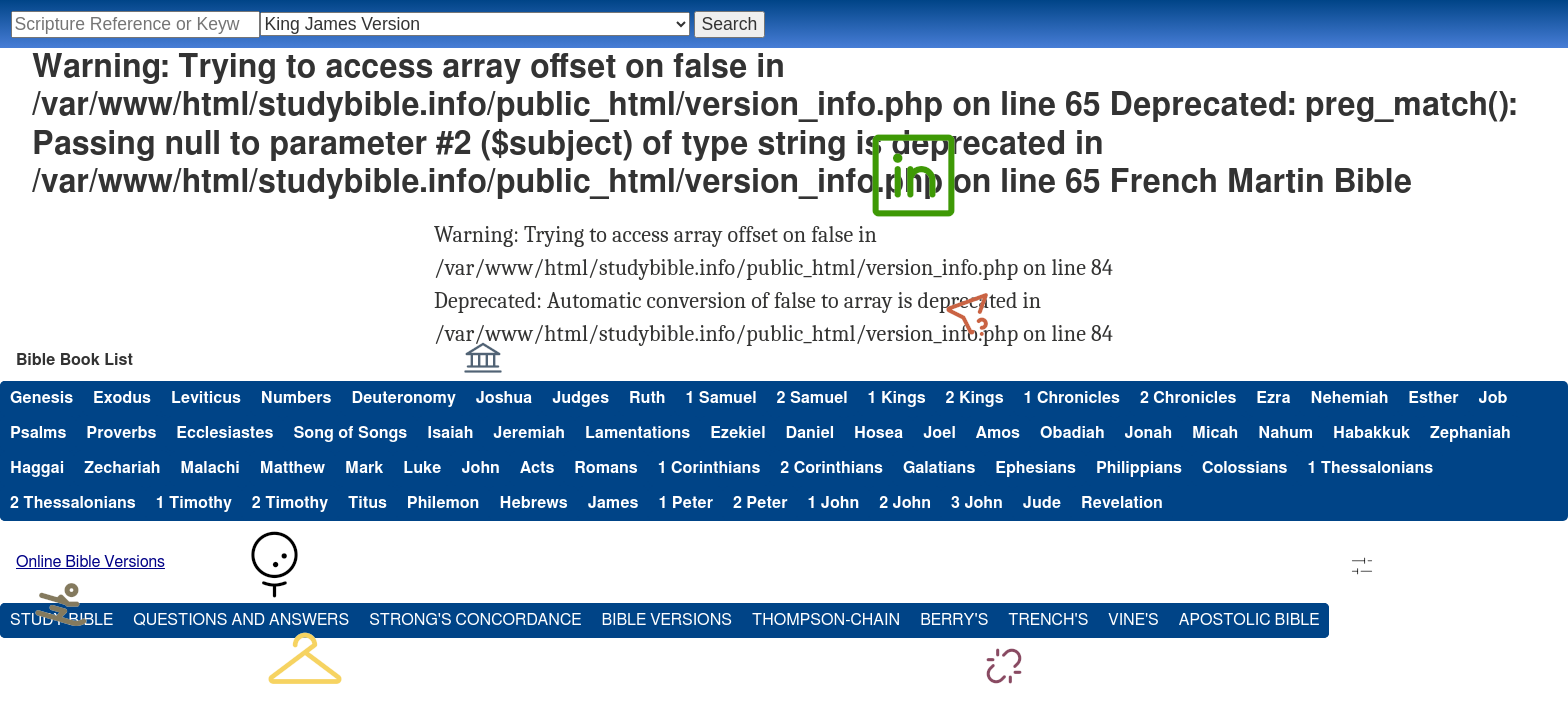 The image size is (1568, 720). What do you see at coordinates (61, 605) in the screenshot?
I see `access skiing or winter sports activities` at bounding box center [61, 605].